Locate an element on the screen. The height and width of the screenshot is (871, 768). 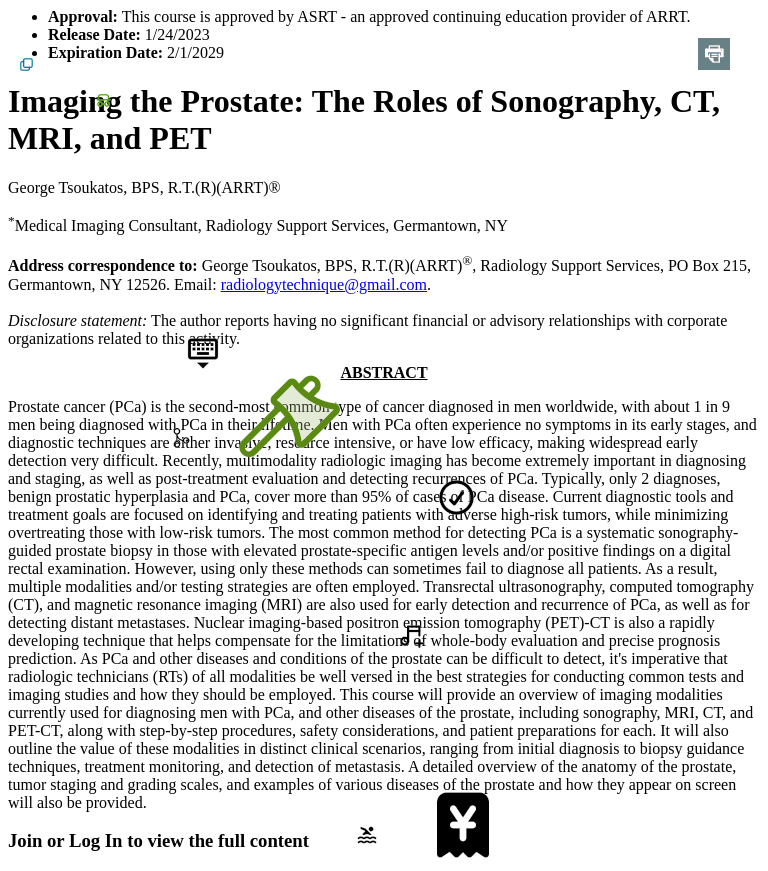
access crafting or building tools is located at coordinates (289, 419).